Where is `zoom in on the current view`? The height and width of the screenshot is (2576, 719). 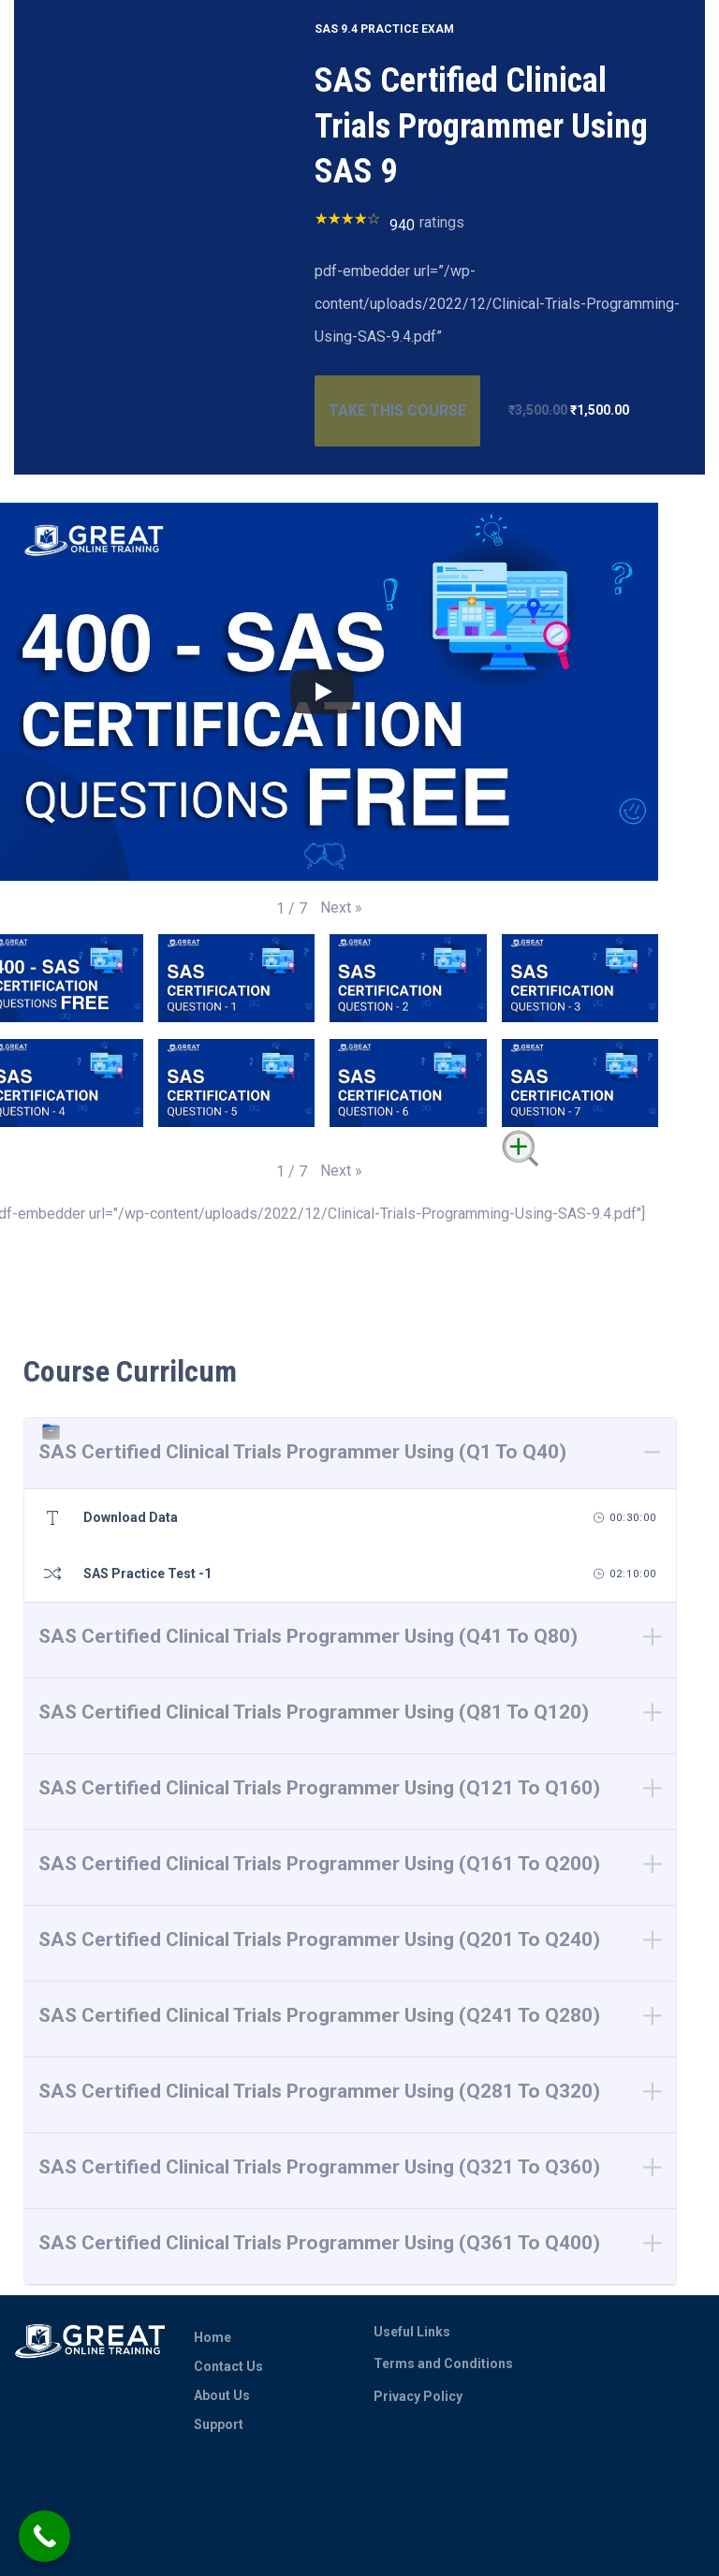 zoom in on the current view is located at coordinates (521, 1149).